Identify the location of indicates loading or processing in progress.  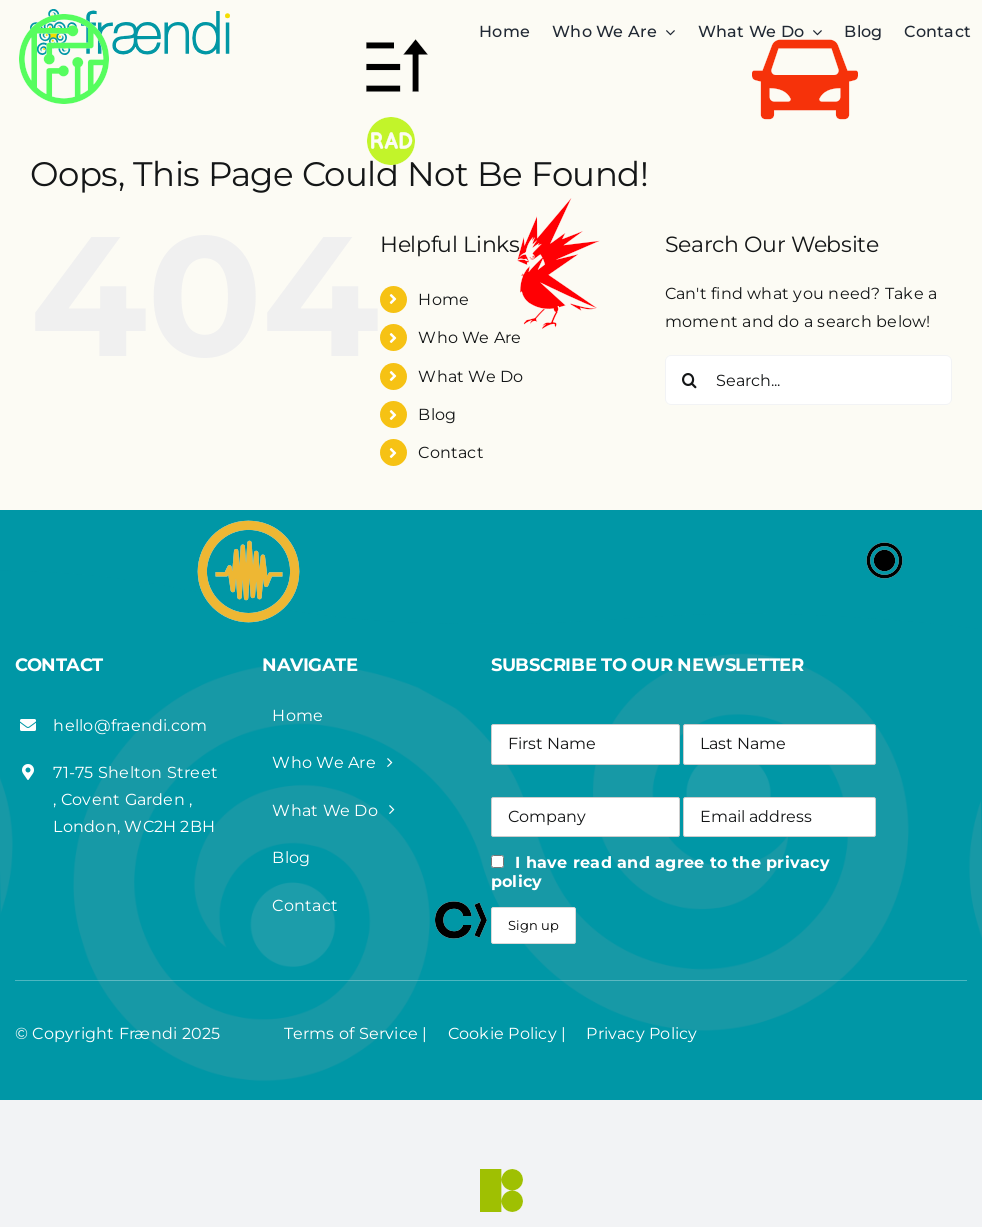
(884, 560).